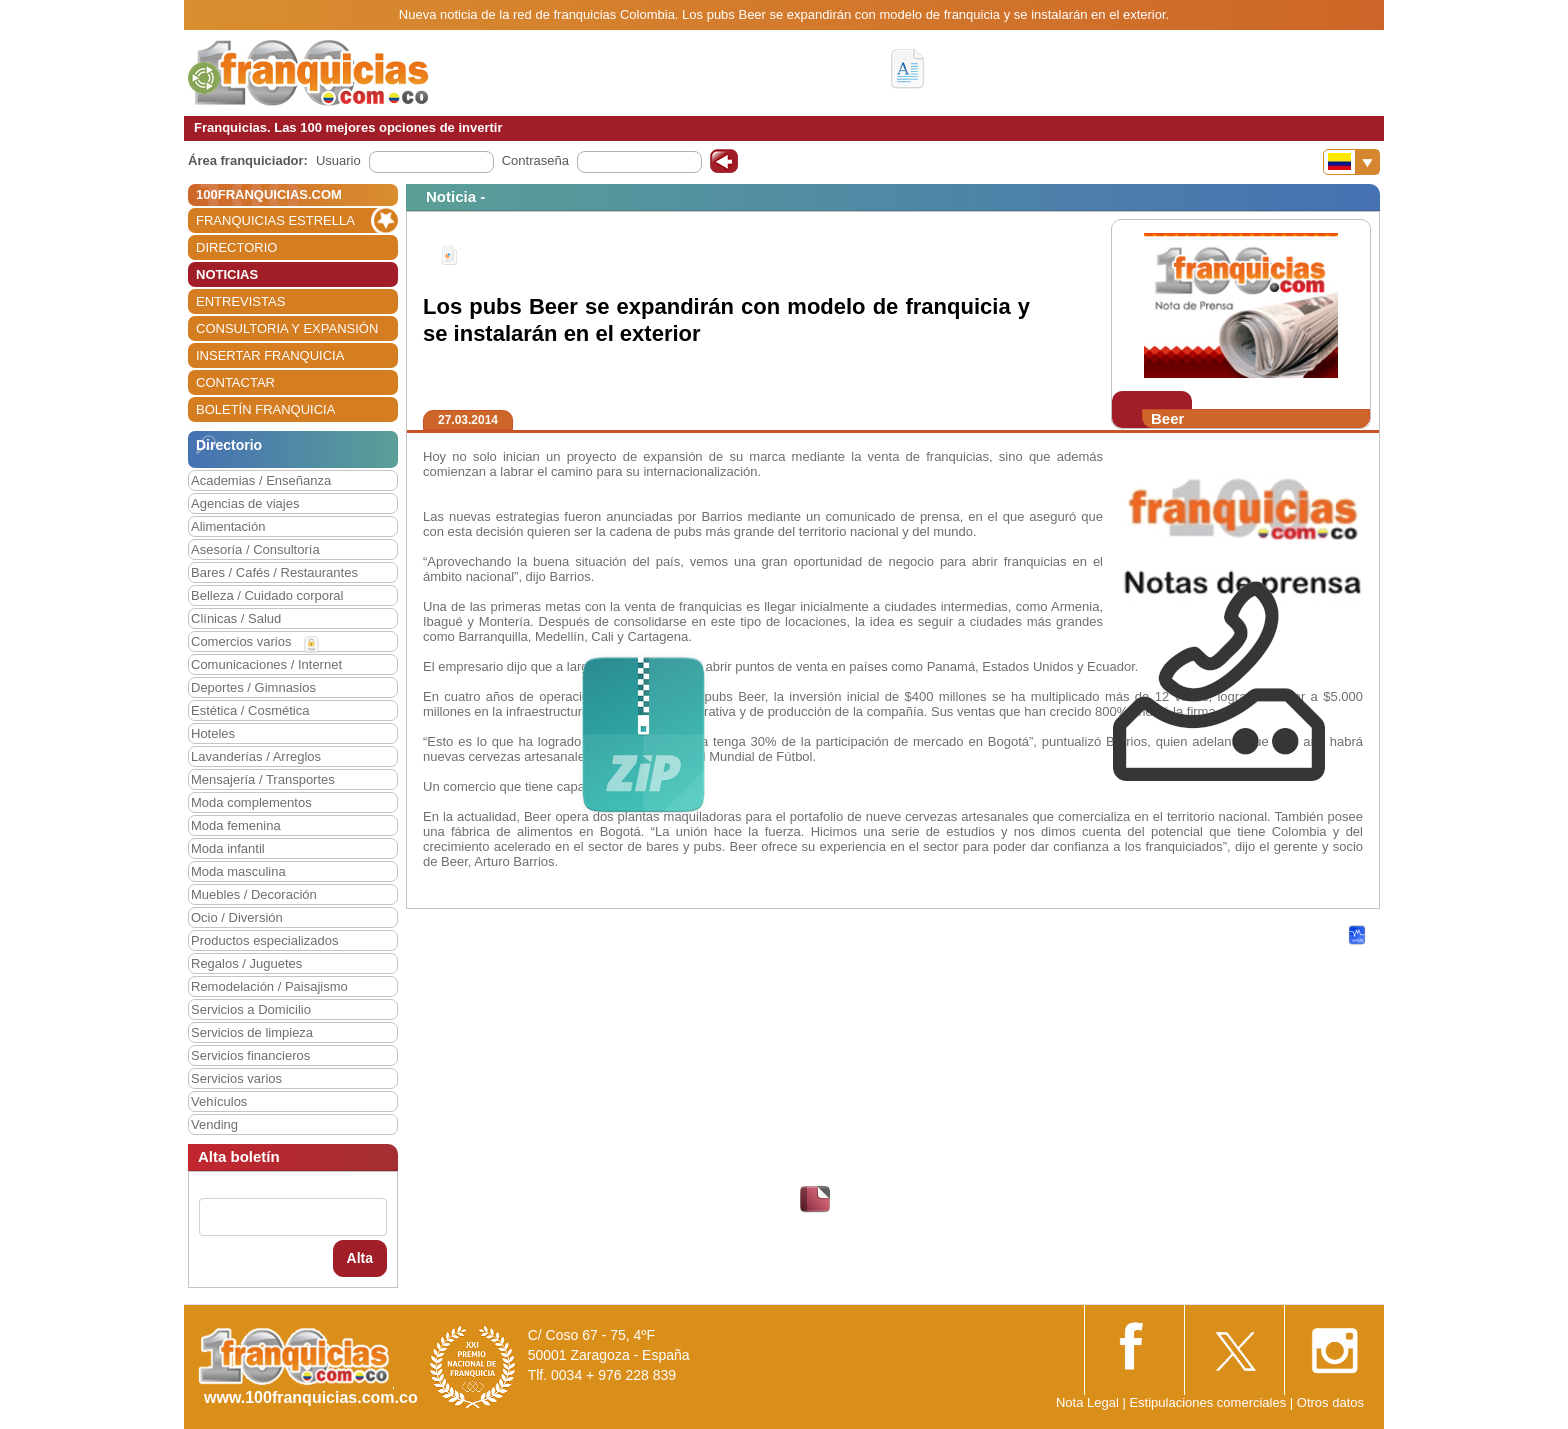  I want to click on open a text document file, so click(907, 68).